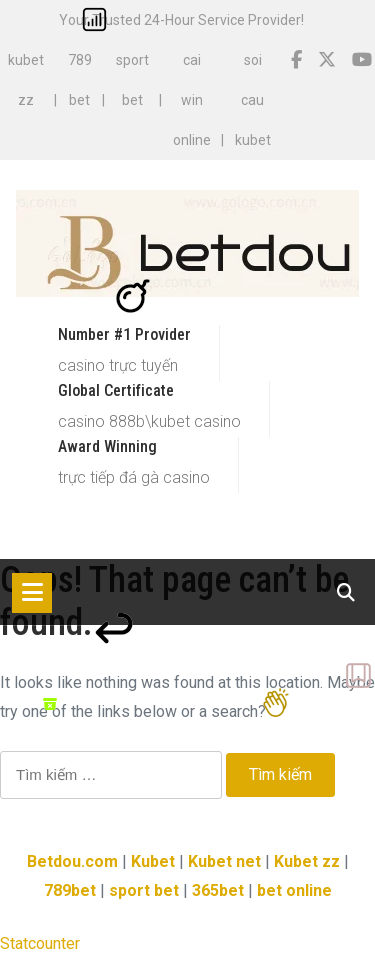 Image resolution: width=375 pixels, height=958 pixels. What do you see at coordinates (133, 296) in the screenshot?
I see `indicates a destructive or dangerous action` at bounding box center [133, 296].